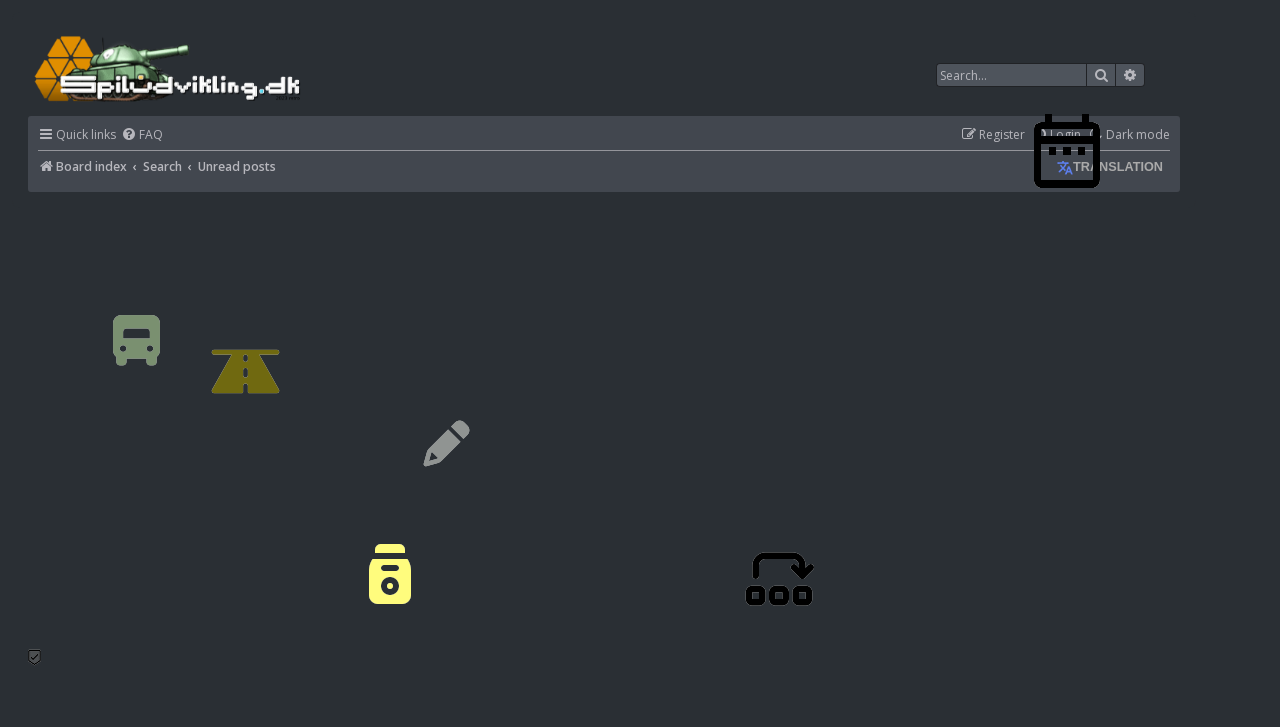 The width and height of the screenshot is (1280, 727). What do you see at coordinates (390, 574) in the screenshot?
I see `indicates dairy or milk product category` at bounding box center [390, 574].